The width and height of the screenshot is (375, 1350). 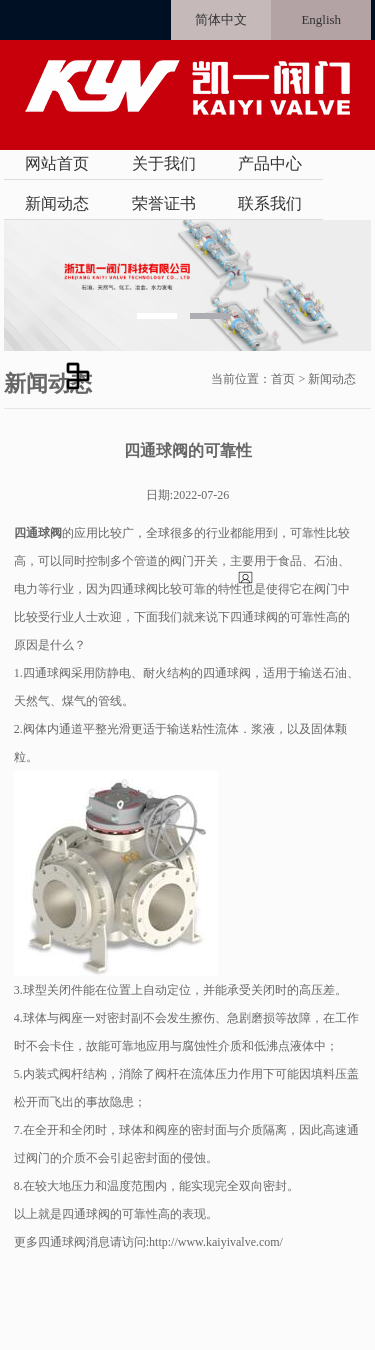 What do you see at coordinates (76, 376) in the screenshot?
I see `open replit` at bounding box center [76, 376].